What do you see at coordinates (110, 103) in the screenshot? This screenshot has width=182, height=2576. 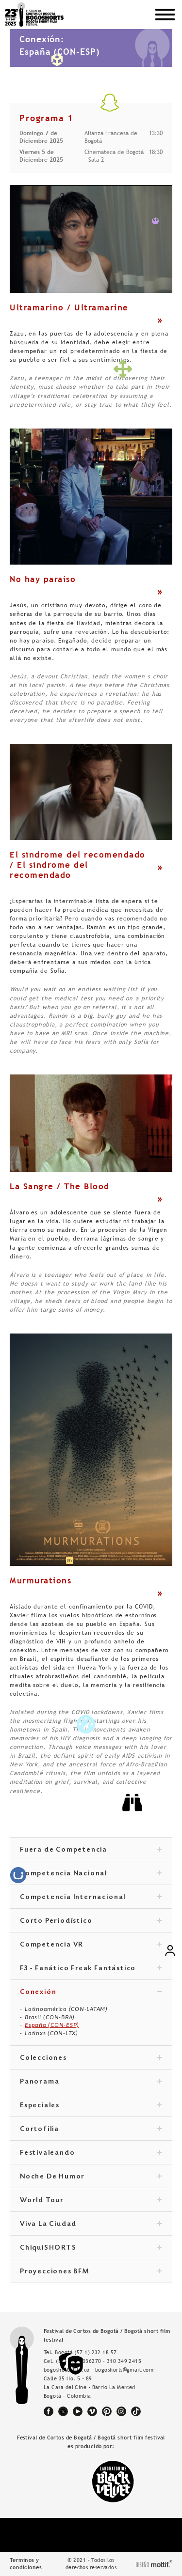 I see `open snapchat app` at bounding box center [110, 103].